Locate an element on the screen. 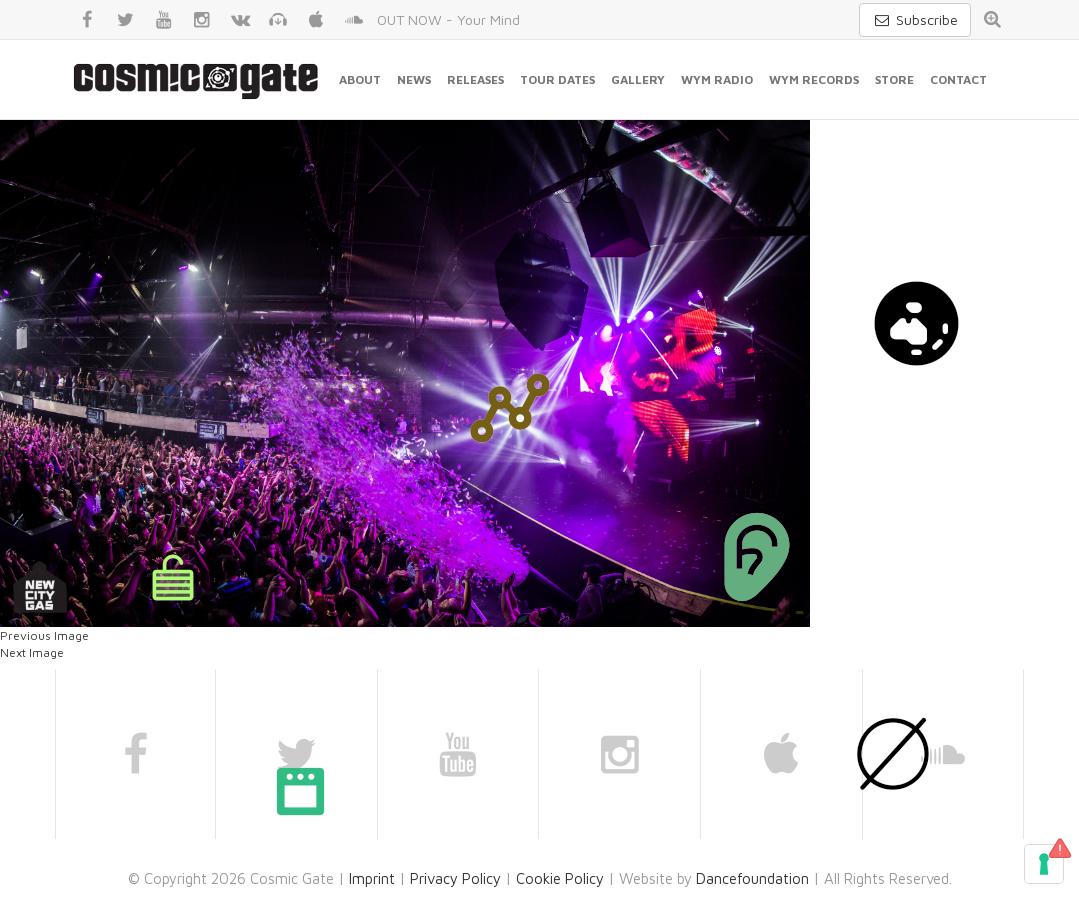  select oceania or australia region is located at coordinates (916, 323).